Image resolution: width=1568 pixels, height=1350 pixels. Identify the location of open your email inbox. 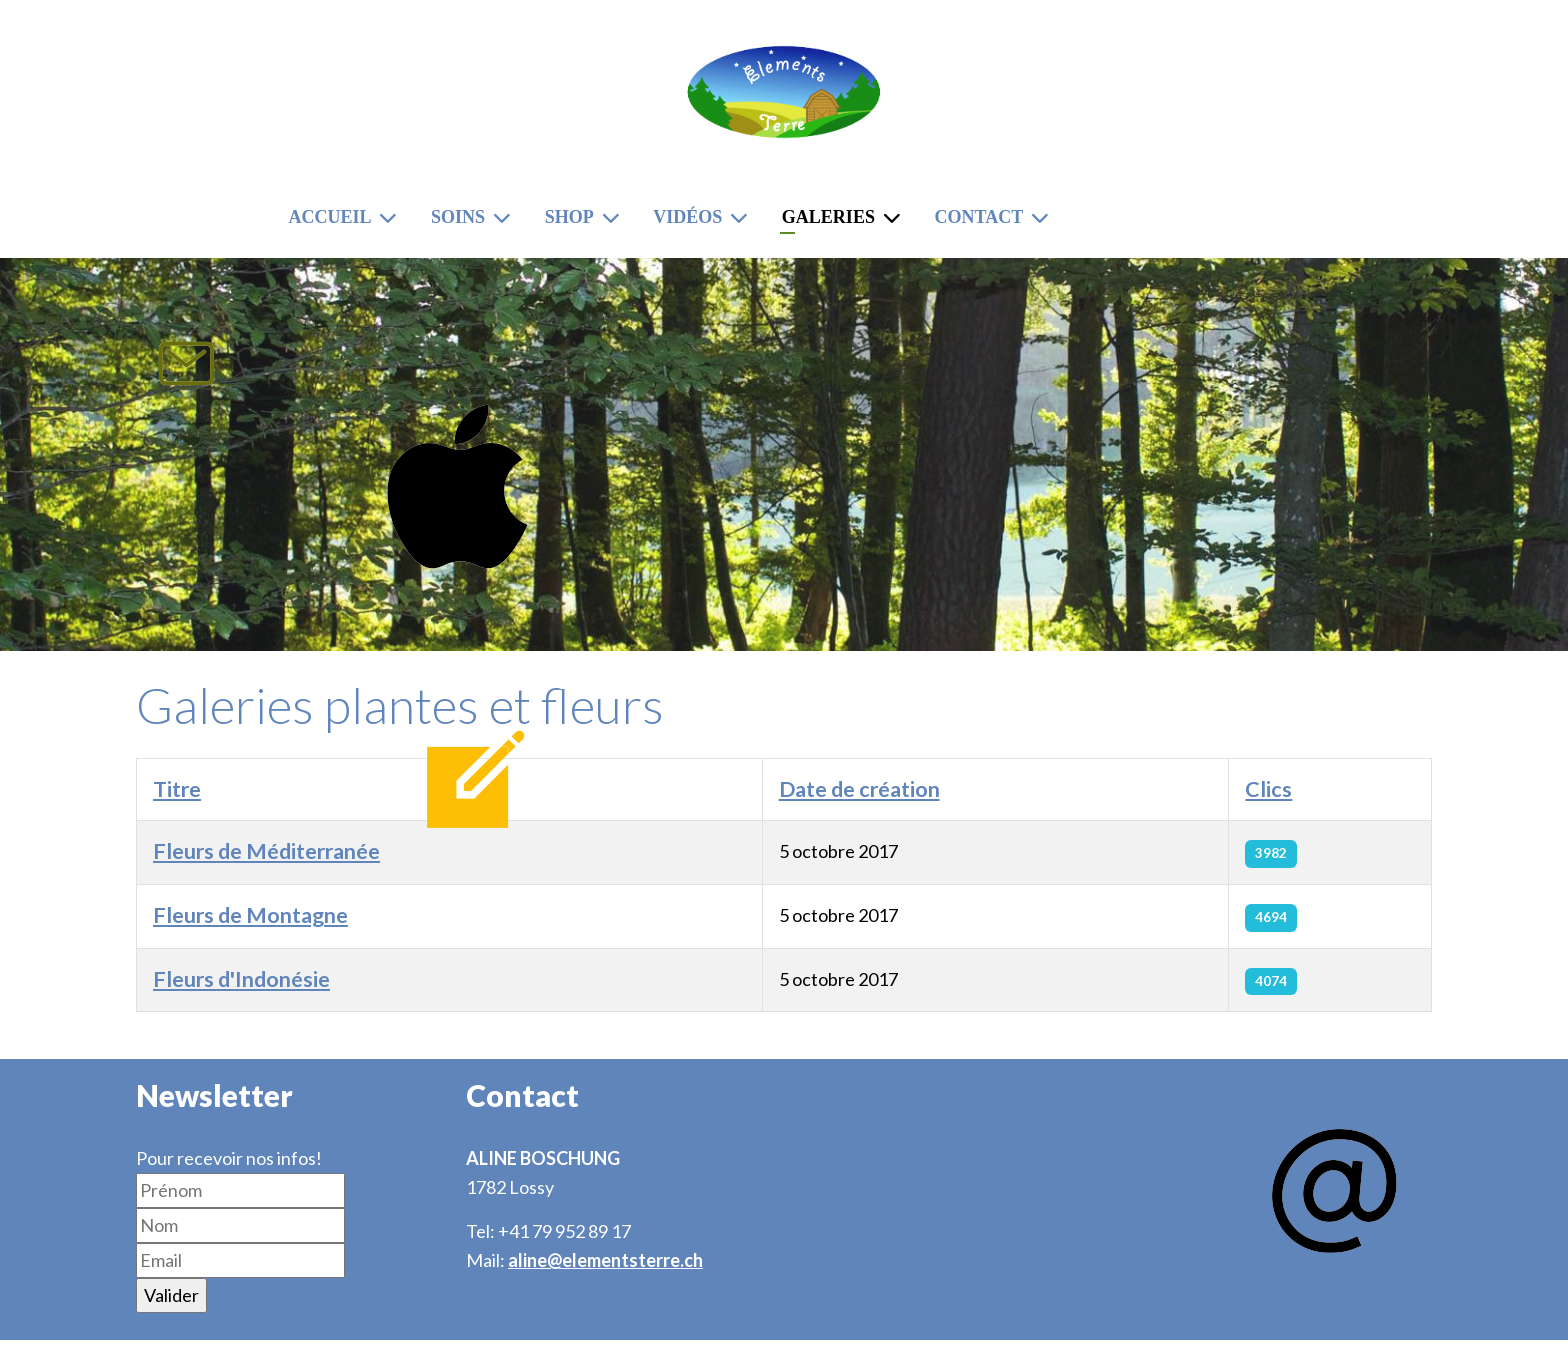
(186, 363).